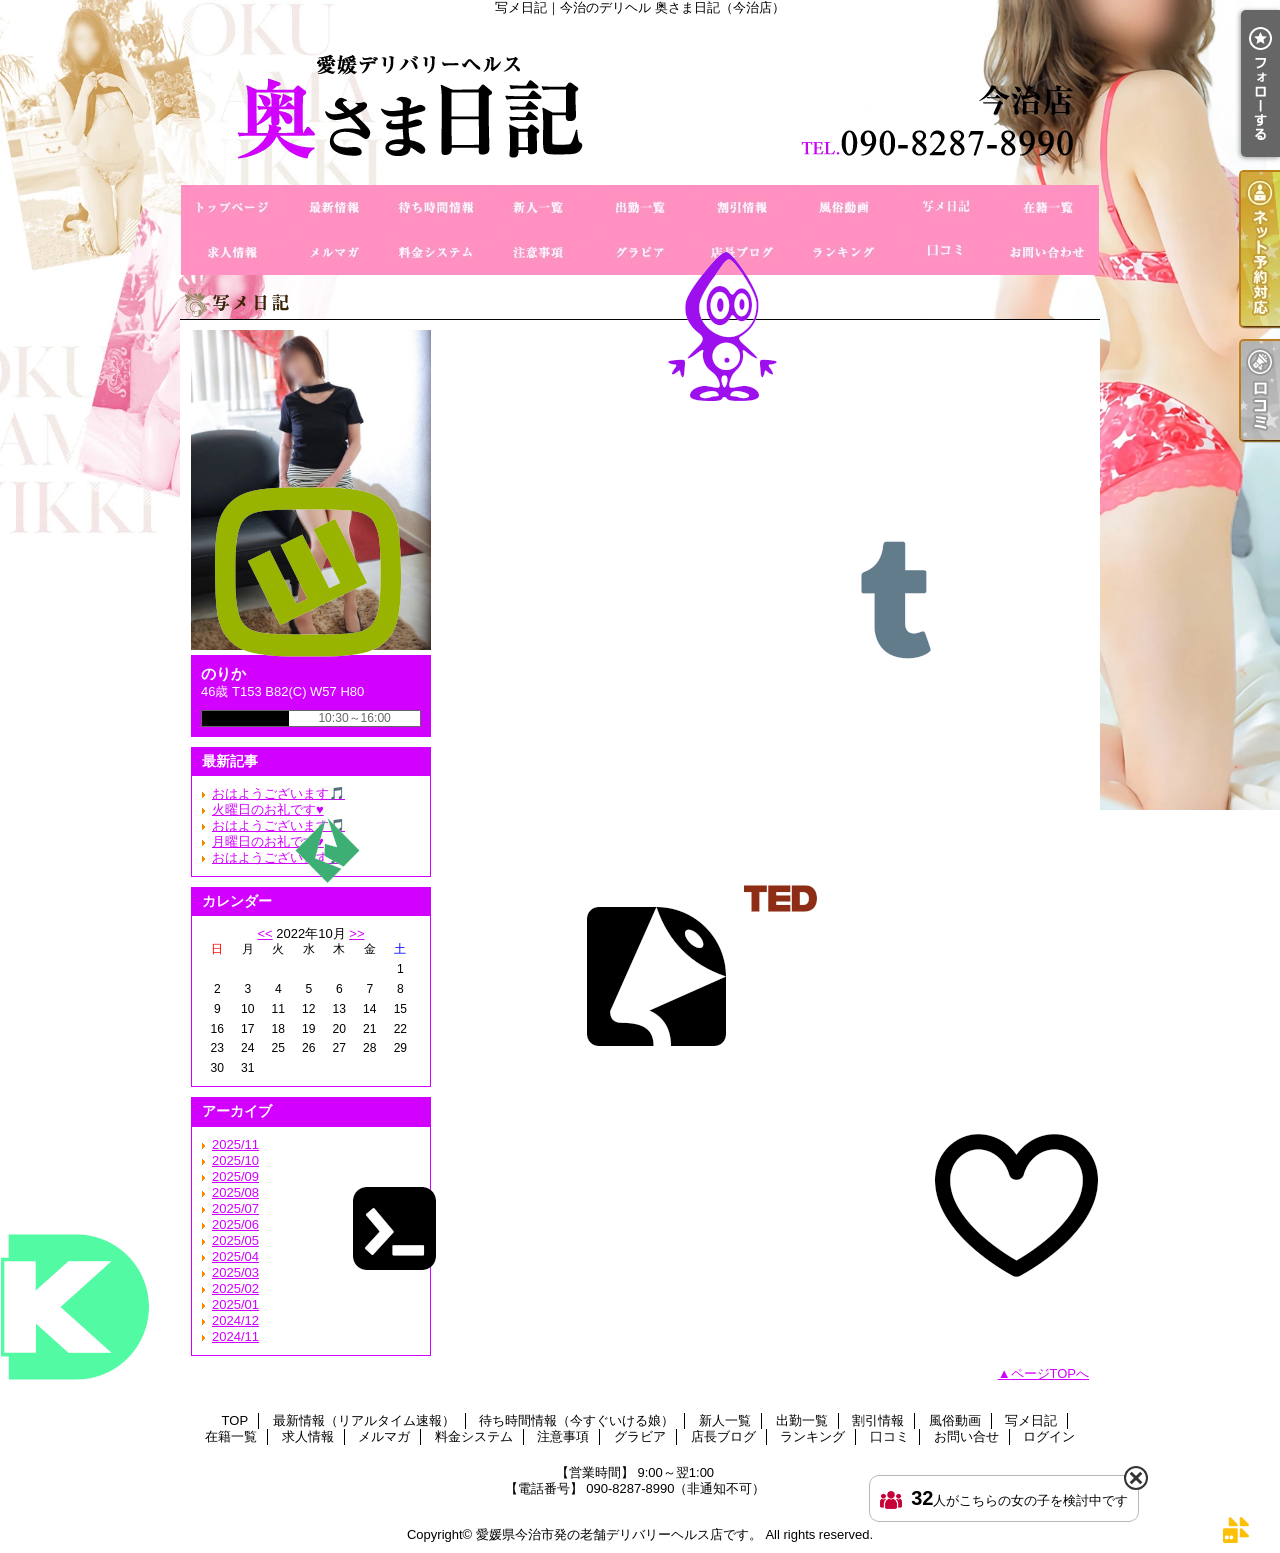 The width and height of the screenshot is (1280, 1553). What do you see at coordinates (656, 976) in the screenshot?
I see `link to sessionize speaker profile` at bounding box center [656, 976].